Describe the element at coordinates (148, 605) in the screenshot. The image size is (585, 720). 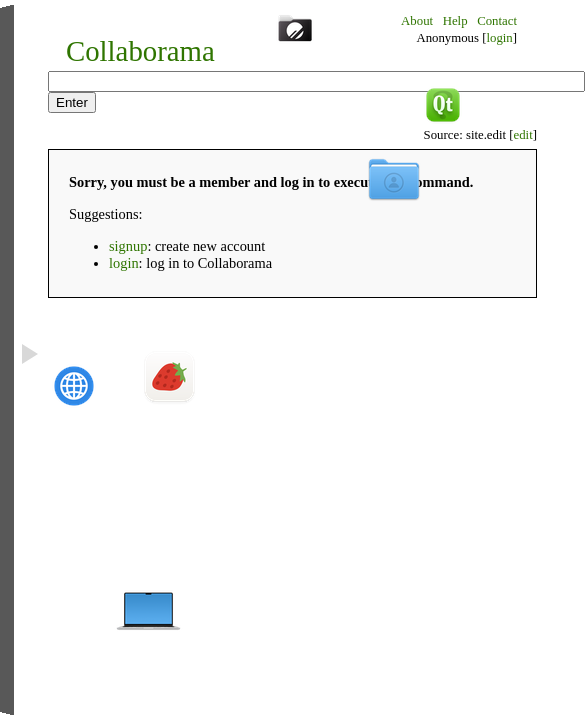
I see `indicates this device is a MacBook Air` at that location.